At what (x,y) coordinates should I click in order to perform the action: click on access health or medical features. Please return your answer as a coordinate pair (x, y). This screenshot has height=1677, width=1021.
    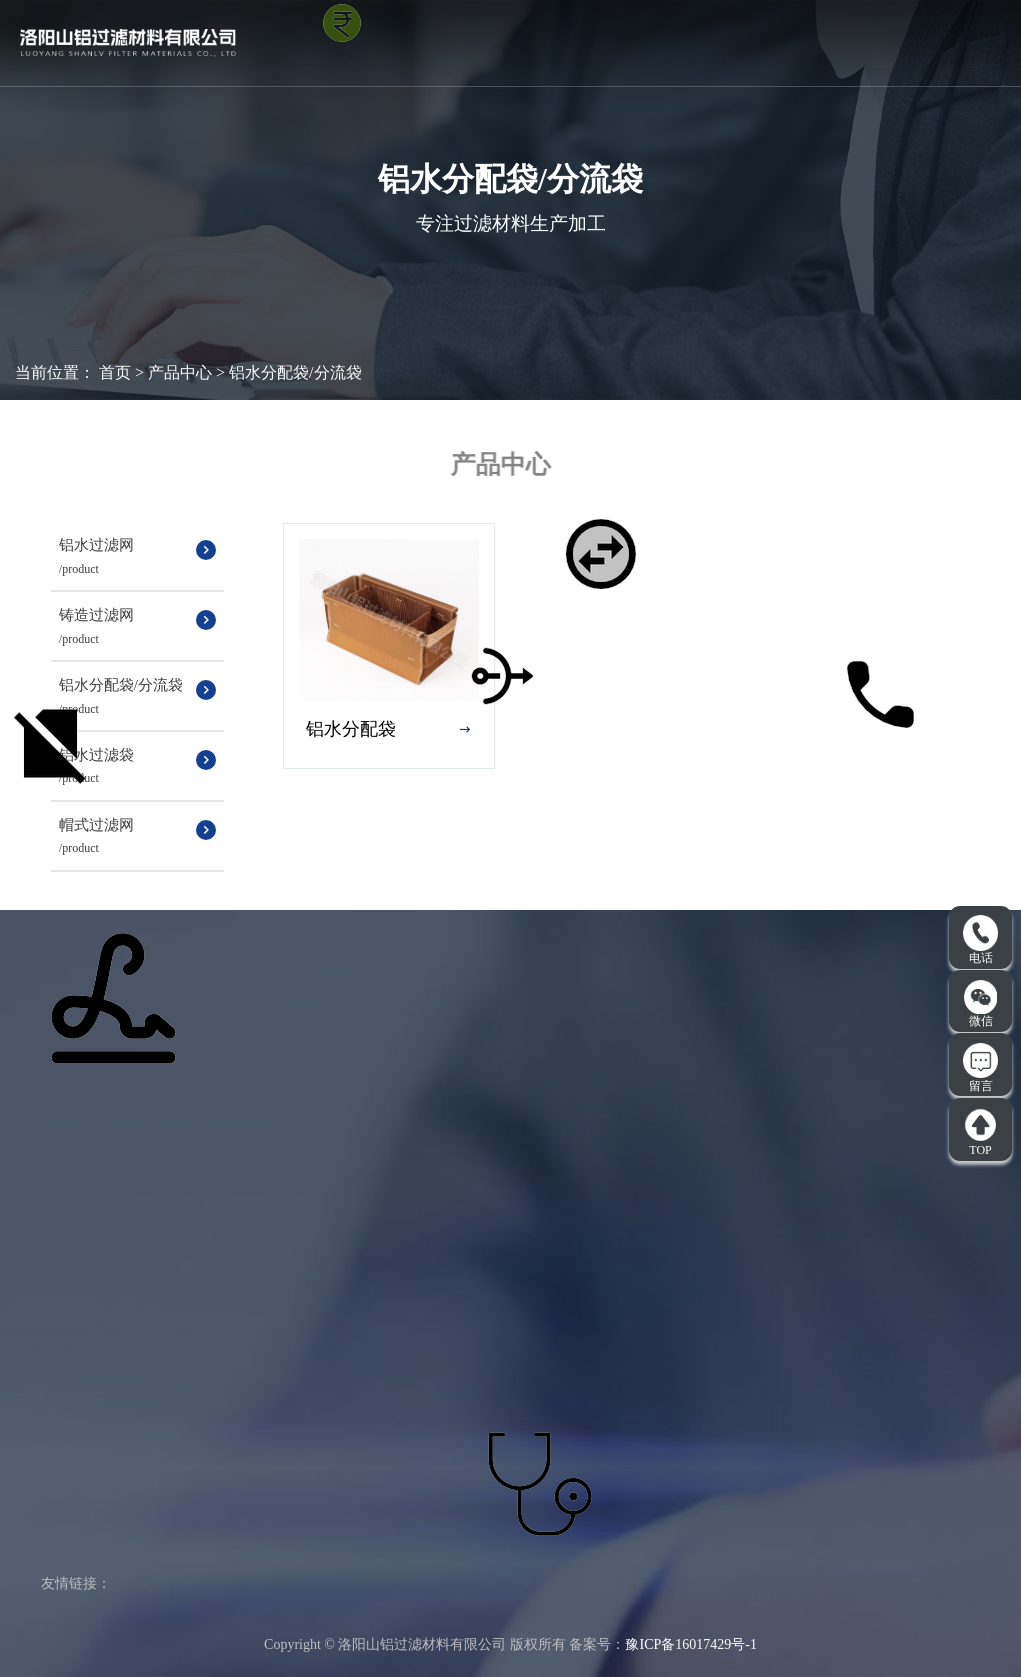
    Looking at the image, I should click on (532, 1480).